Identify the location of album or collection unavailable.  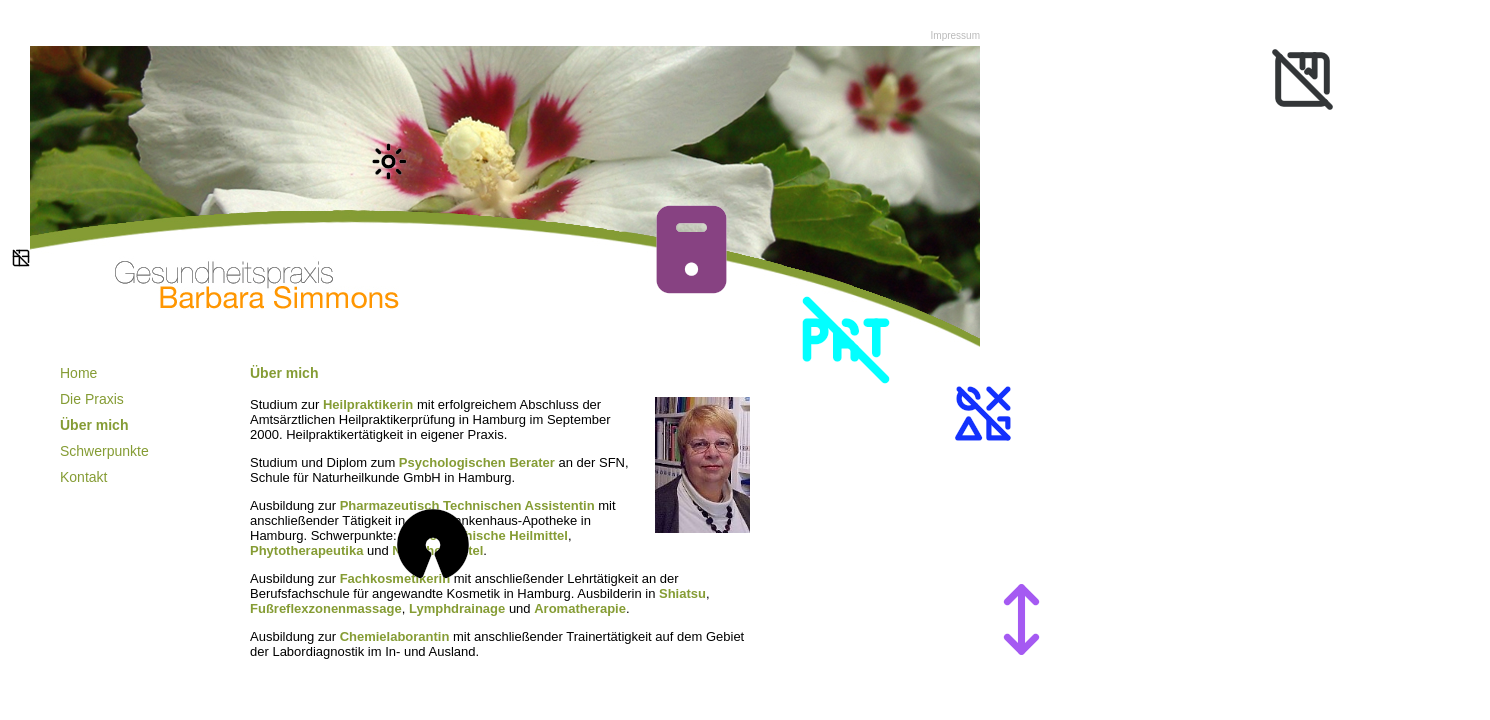
(1302, 79).